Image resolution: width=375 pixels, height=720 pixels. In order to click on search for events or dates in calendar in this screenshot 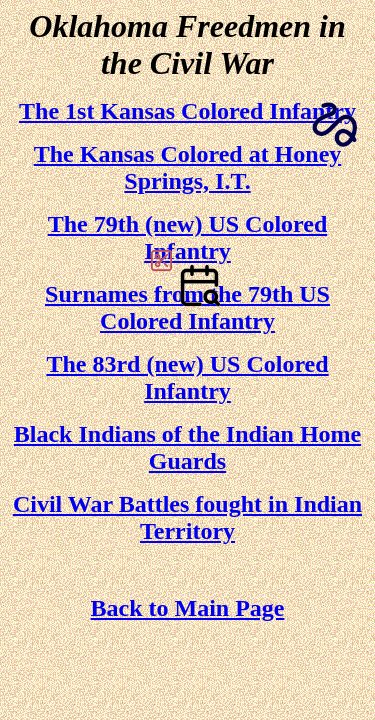, I will do `click(199, 285)`.